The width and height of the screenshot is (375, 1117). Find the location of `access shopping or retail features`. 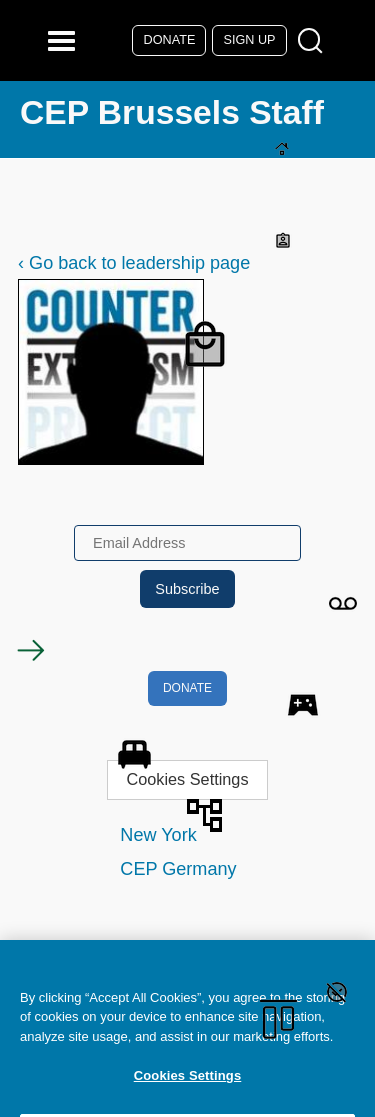

access shopping or retail features is located at coordinates (205, 345).